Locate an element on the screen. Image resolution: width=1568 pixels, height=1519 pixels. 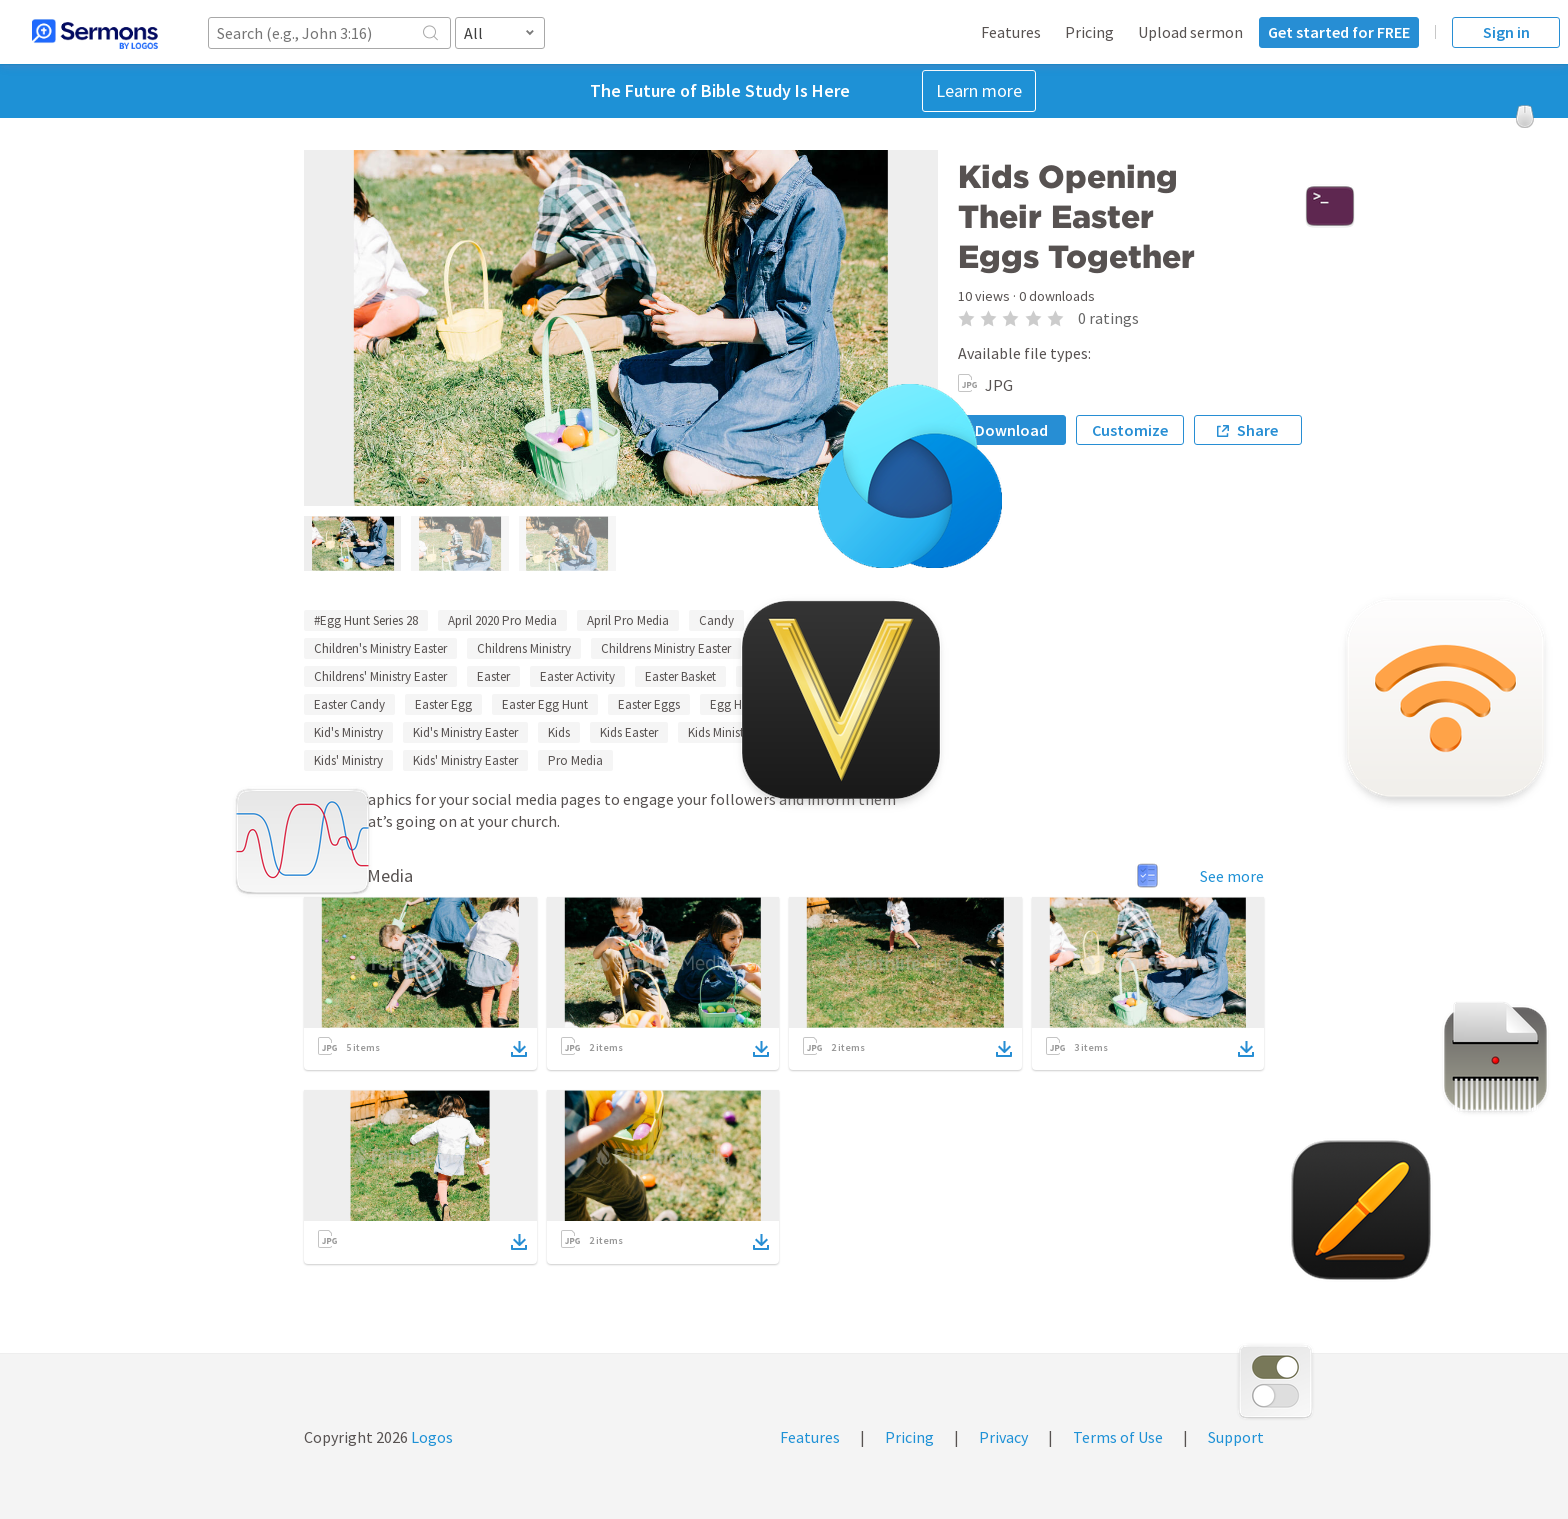
open raider app for document scanning is located at coordinates (1495, 1058).